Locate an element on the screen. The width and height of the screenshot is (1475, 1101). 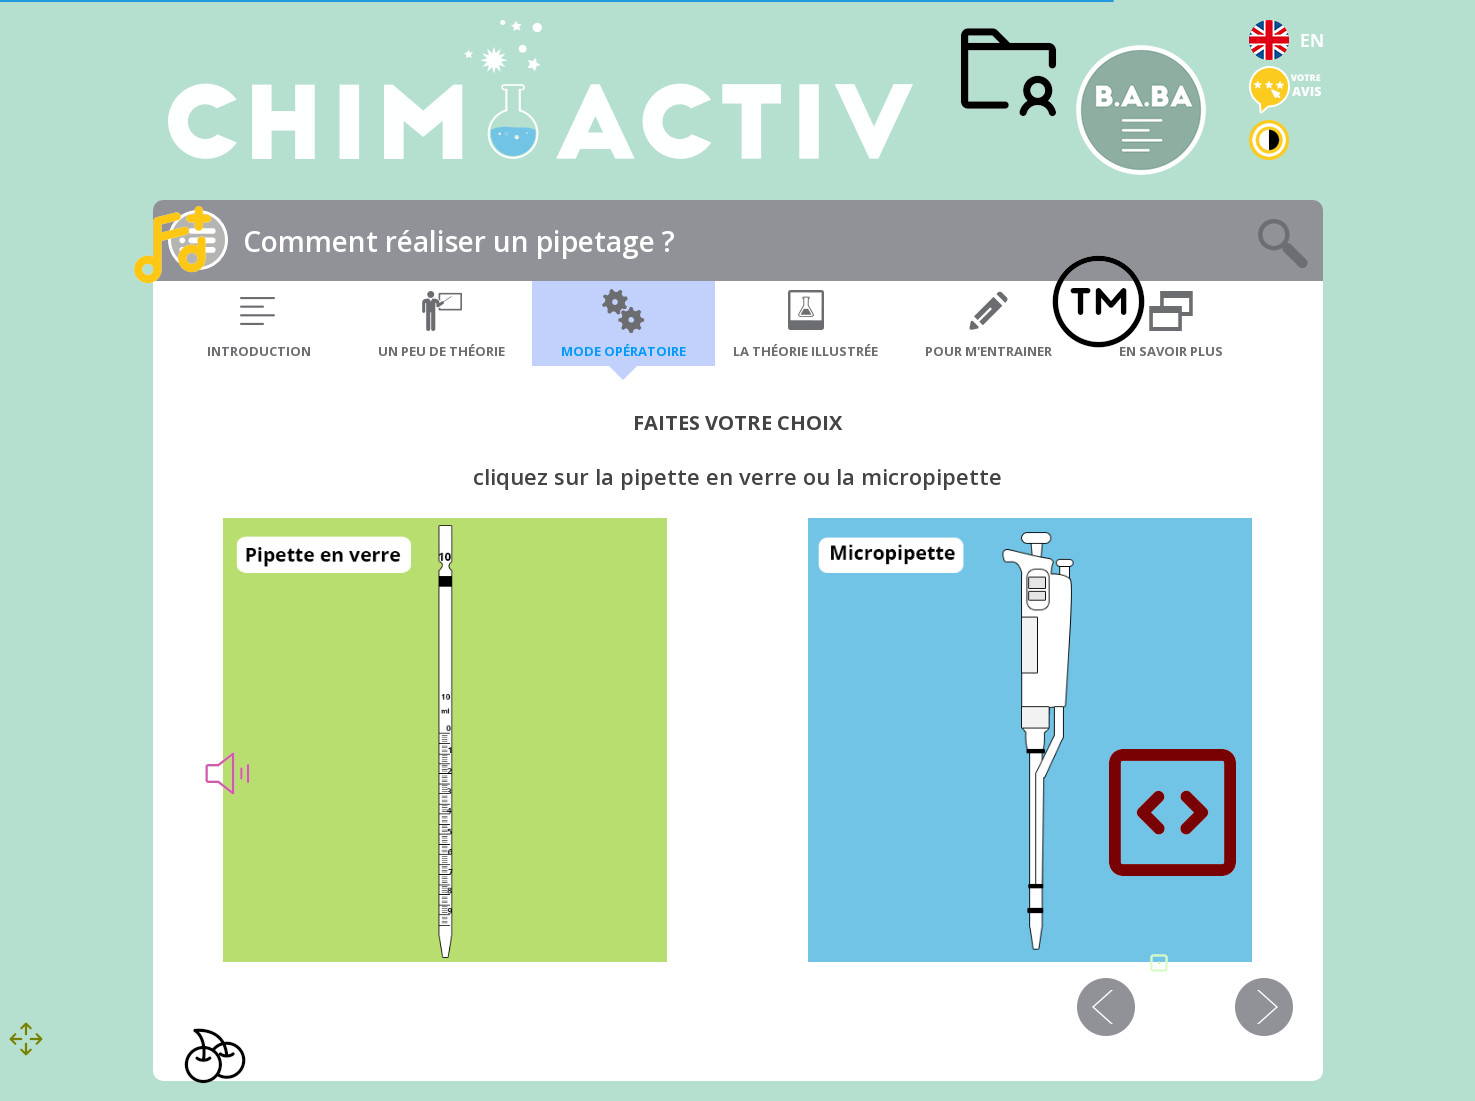
indicates trademarked content or branding is located at coordinates (1098, 301).